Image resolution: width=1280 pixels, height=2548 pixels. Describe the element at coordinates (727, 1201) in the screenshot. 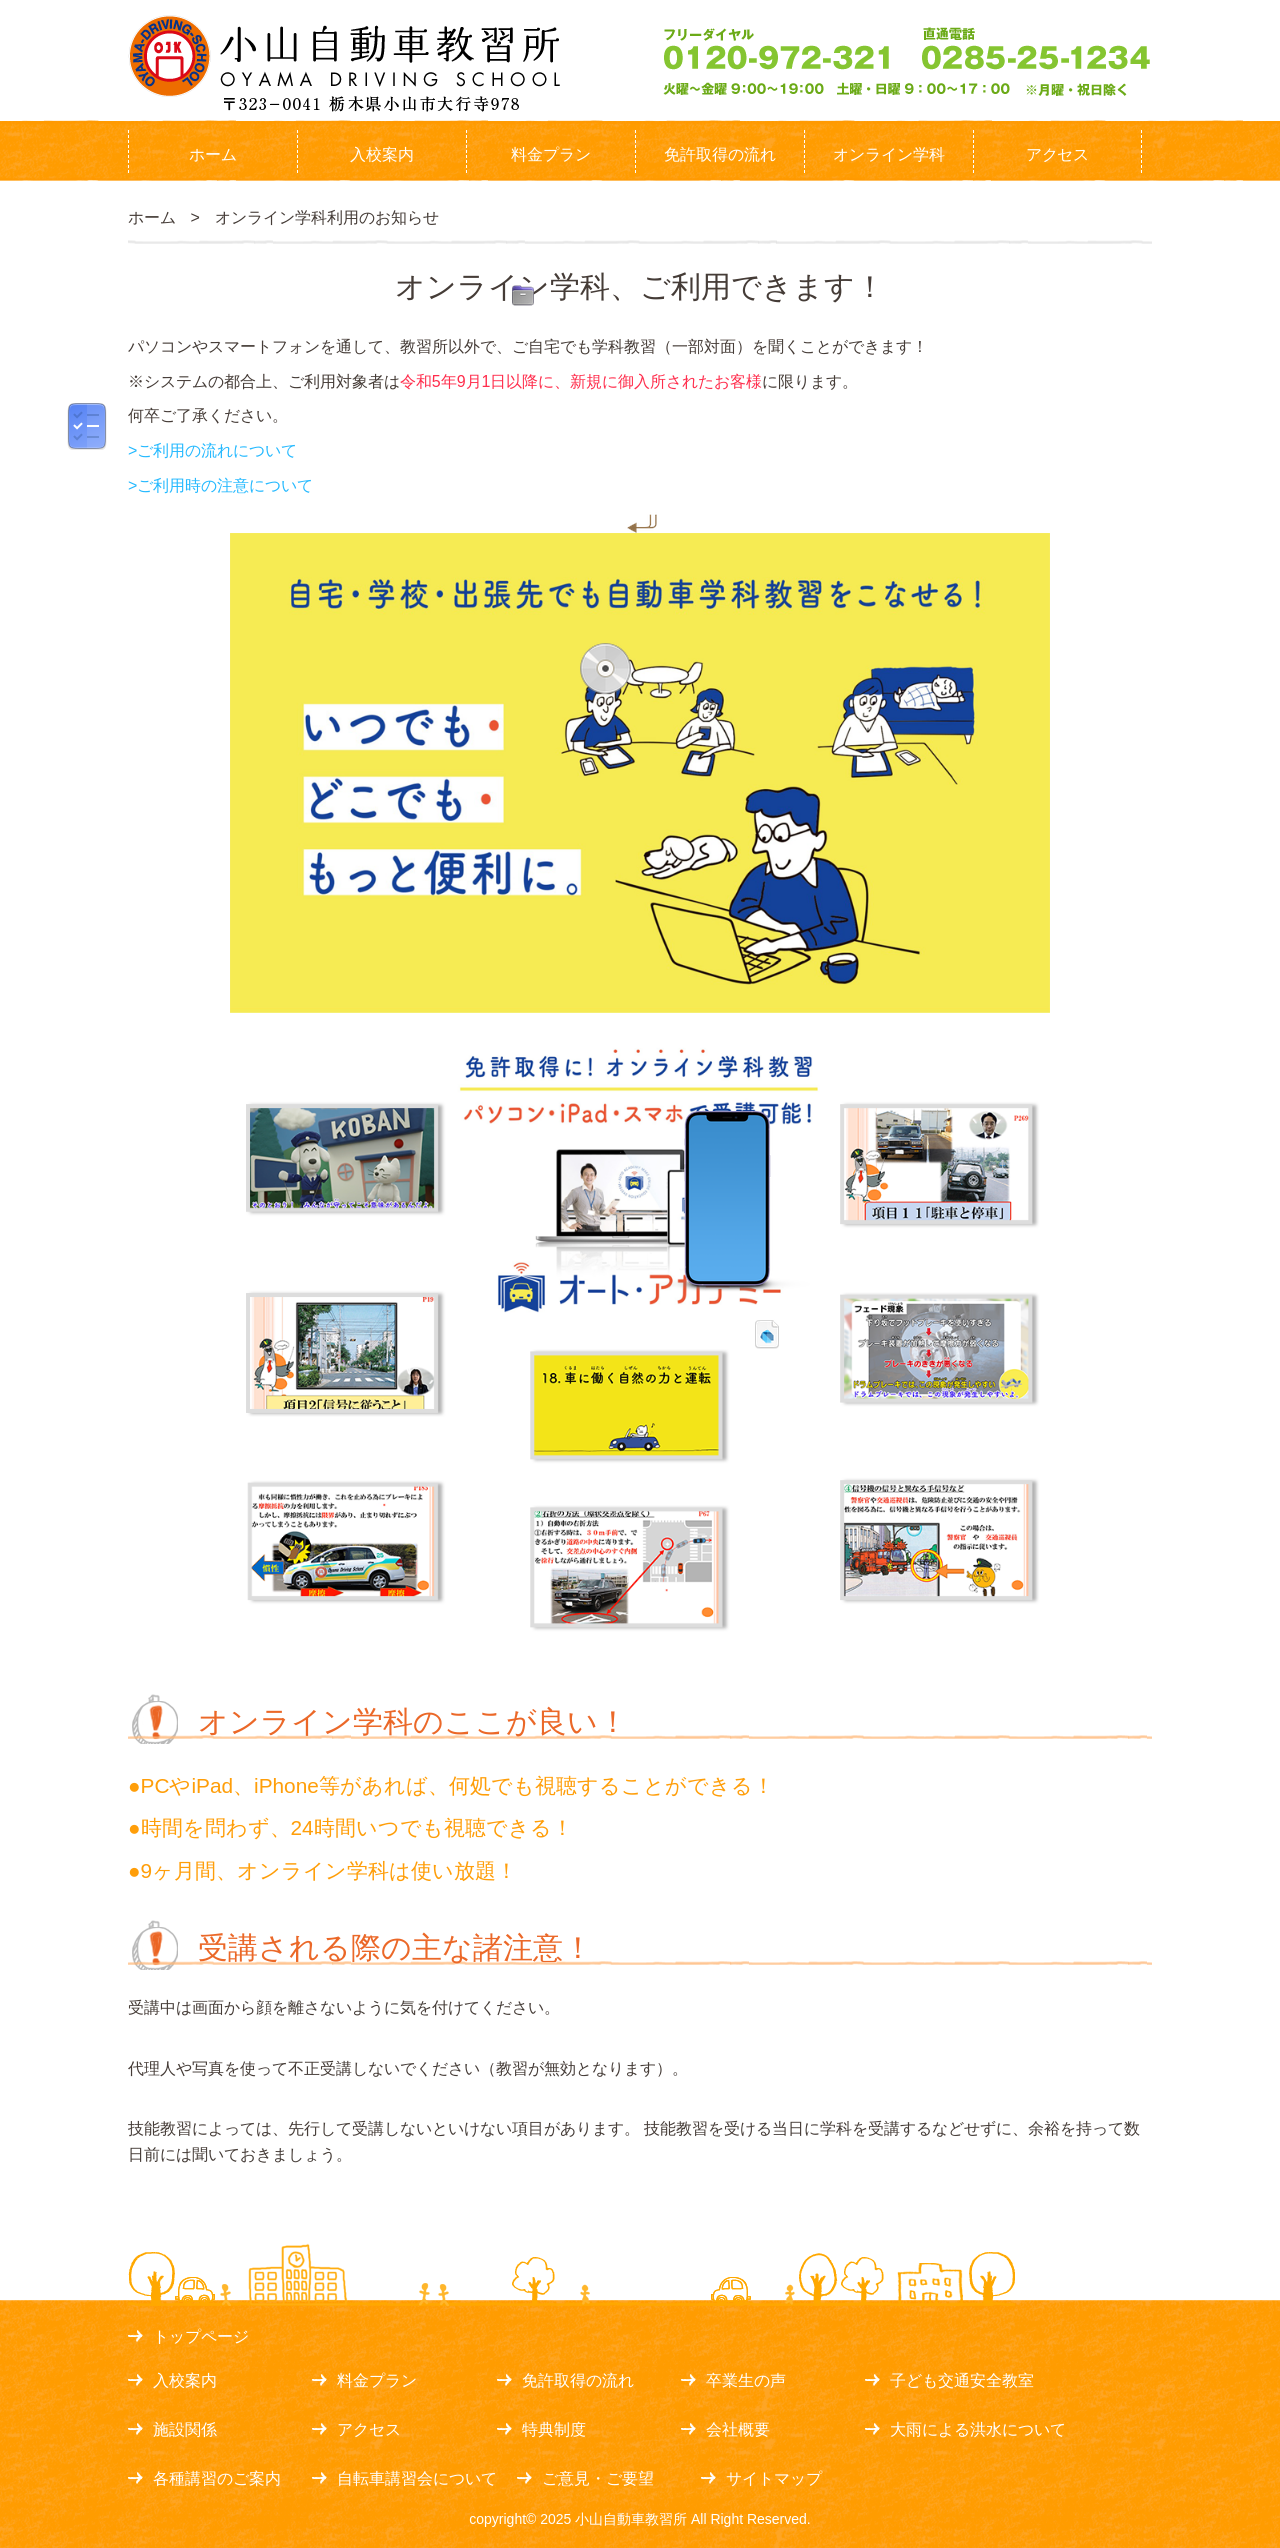

I see `indicates a connected iPhone device` at that location.